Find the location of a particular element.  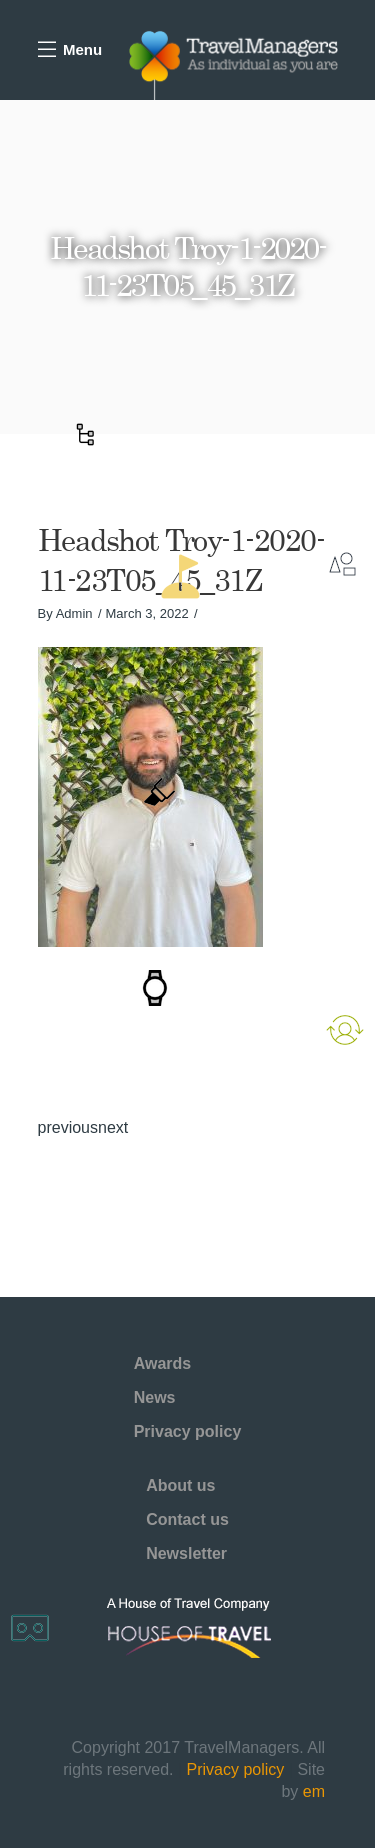

launch VR or virtual reality mode is located at coordinates (30, 1628).